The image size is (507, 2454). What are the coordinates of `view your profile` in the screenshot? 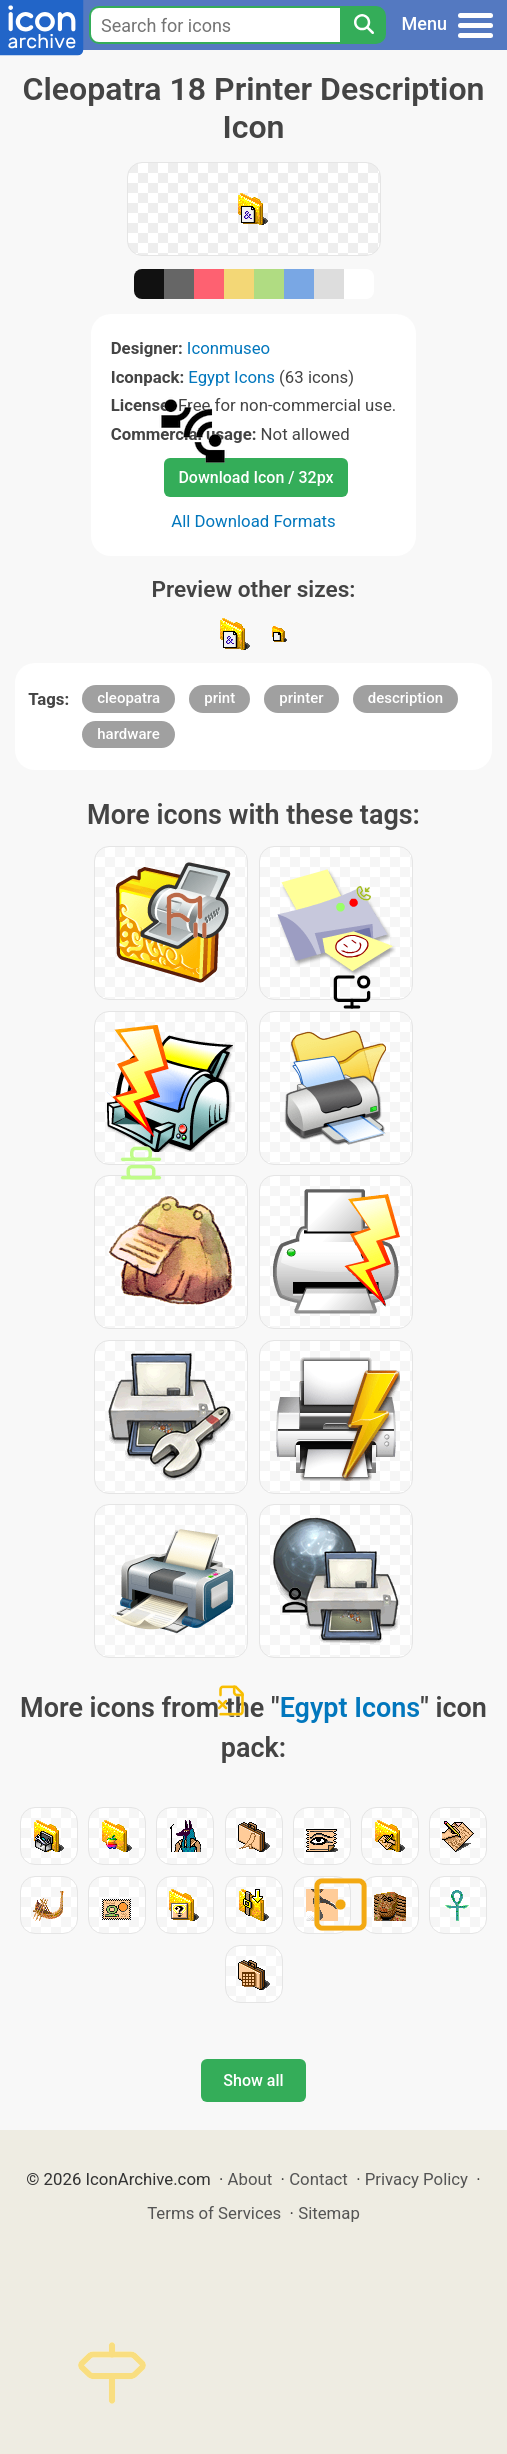 It's located at (295, 1600).